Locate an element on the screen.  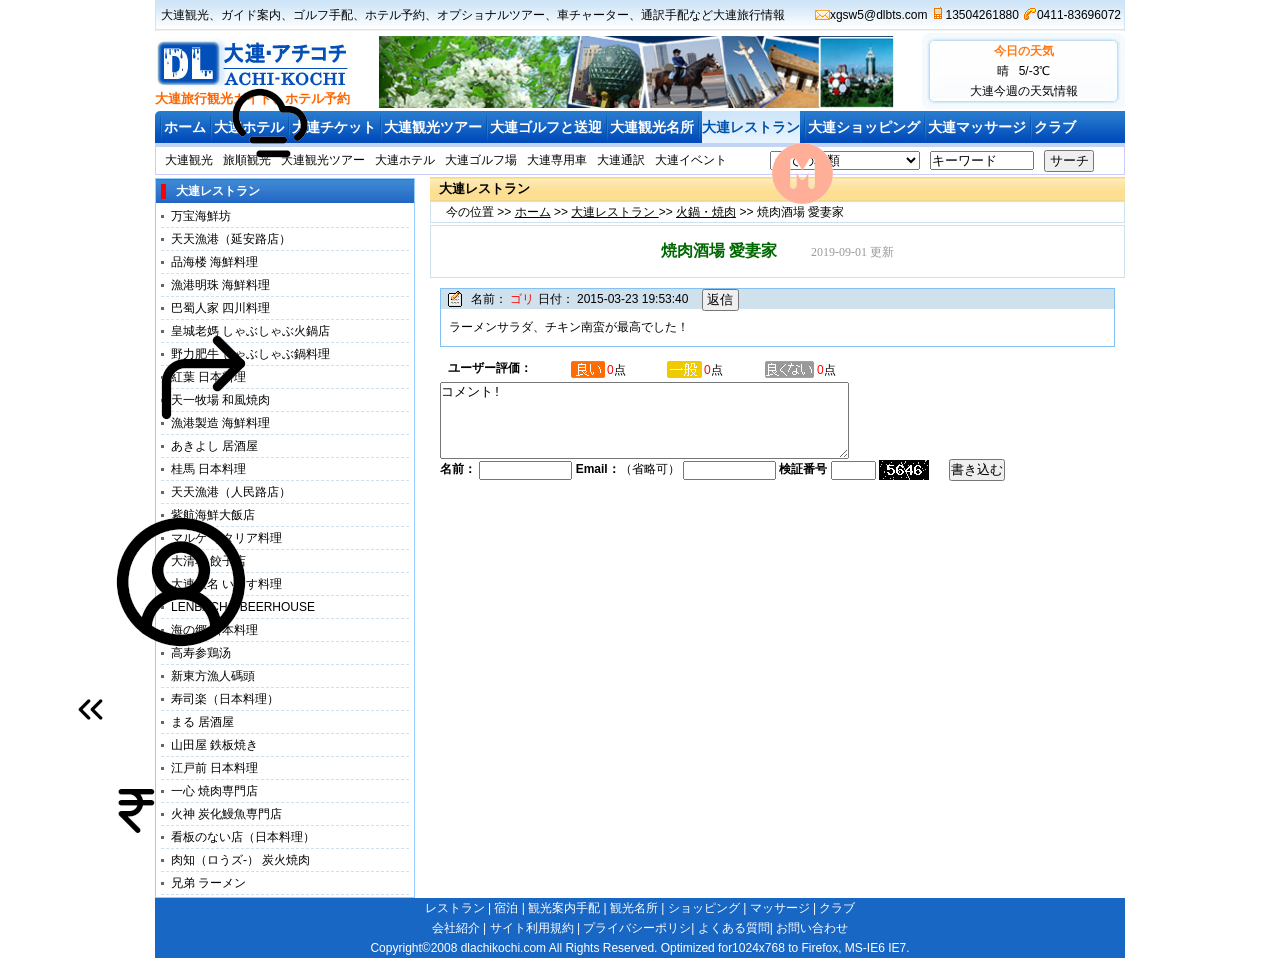
forward or share content is located at coordinates (203, 377).